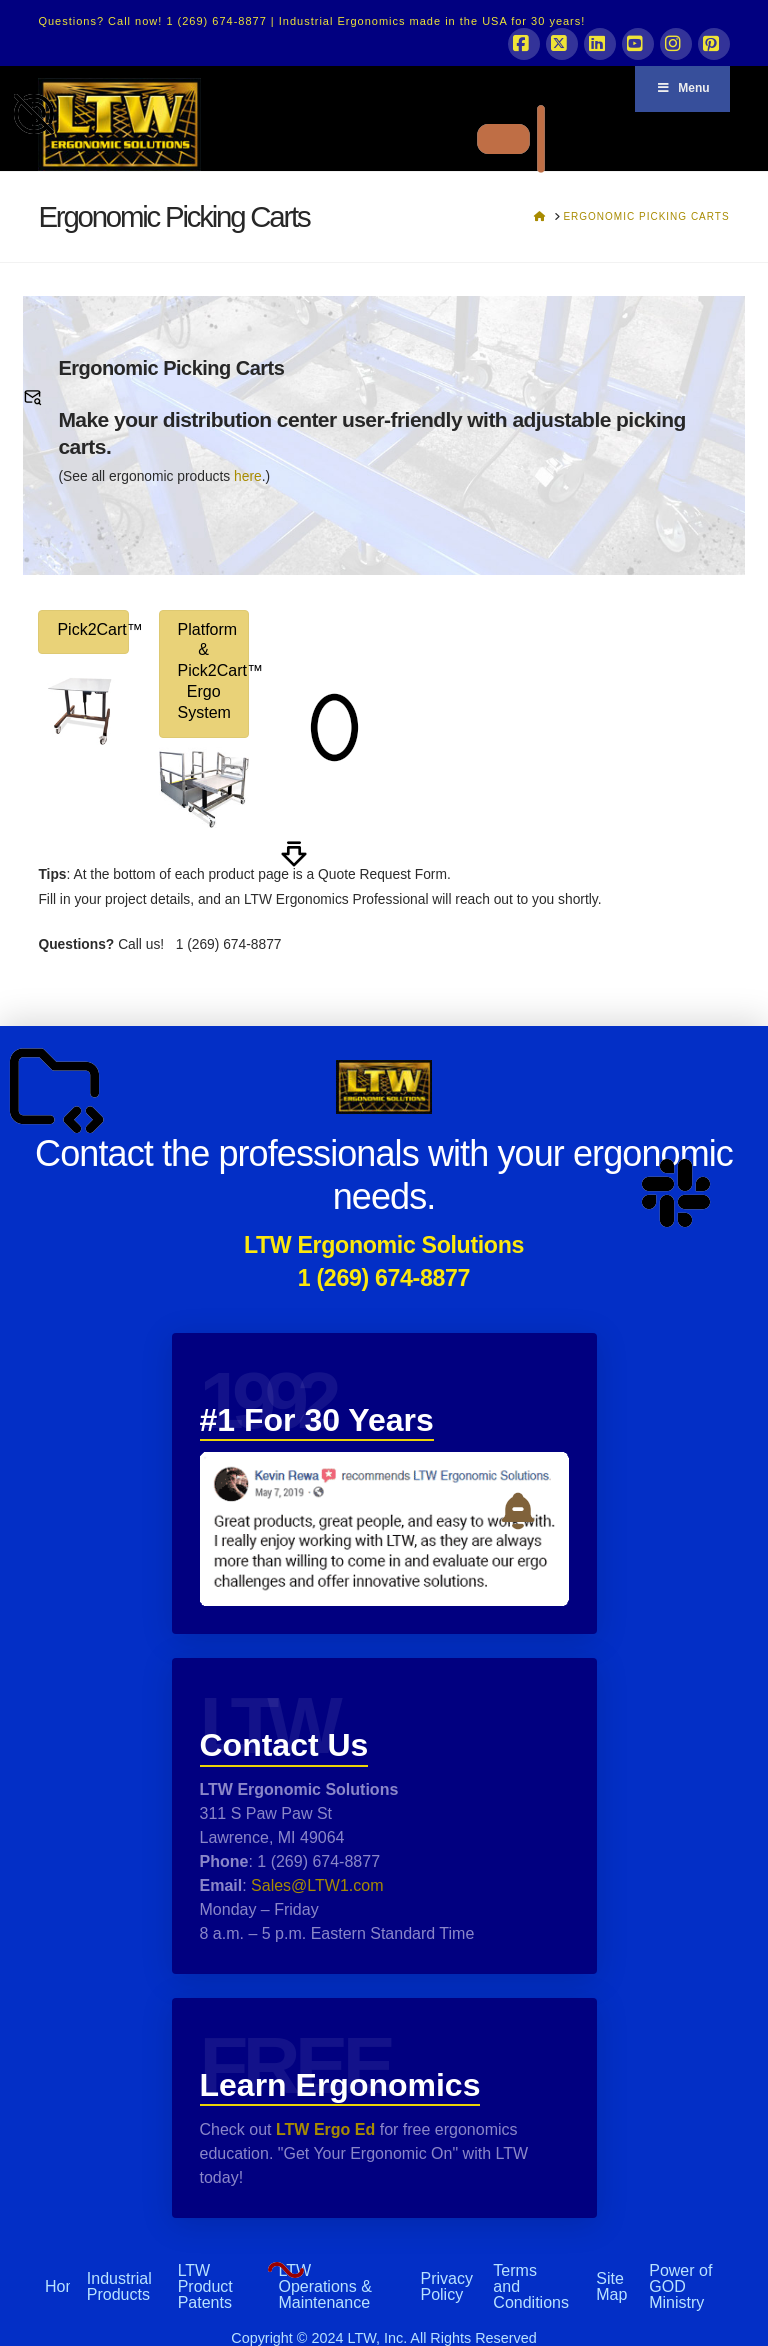 The width and height of the screenshot is (768, 2346). Describe the element at coordinates (54, 1088) in the screenshot. I see `open code projects folder` at that location.